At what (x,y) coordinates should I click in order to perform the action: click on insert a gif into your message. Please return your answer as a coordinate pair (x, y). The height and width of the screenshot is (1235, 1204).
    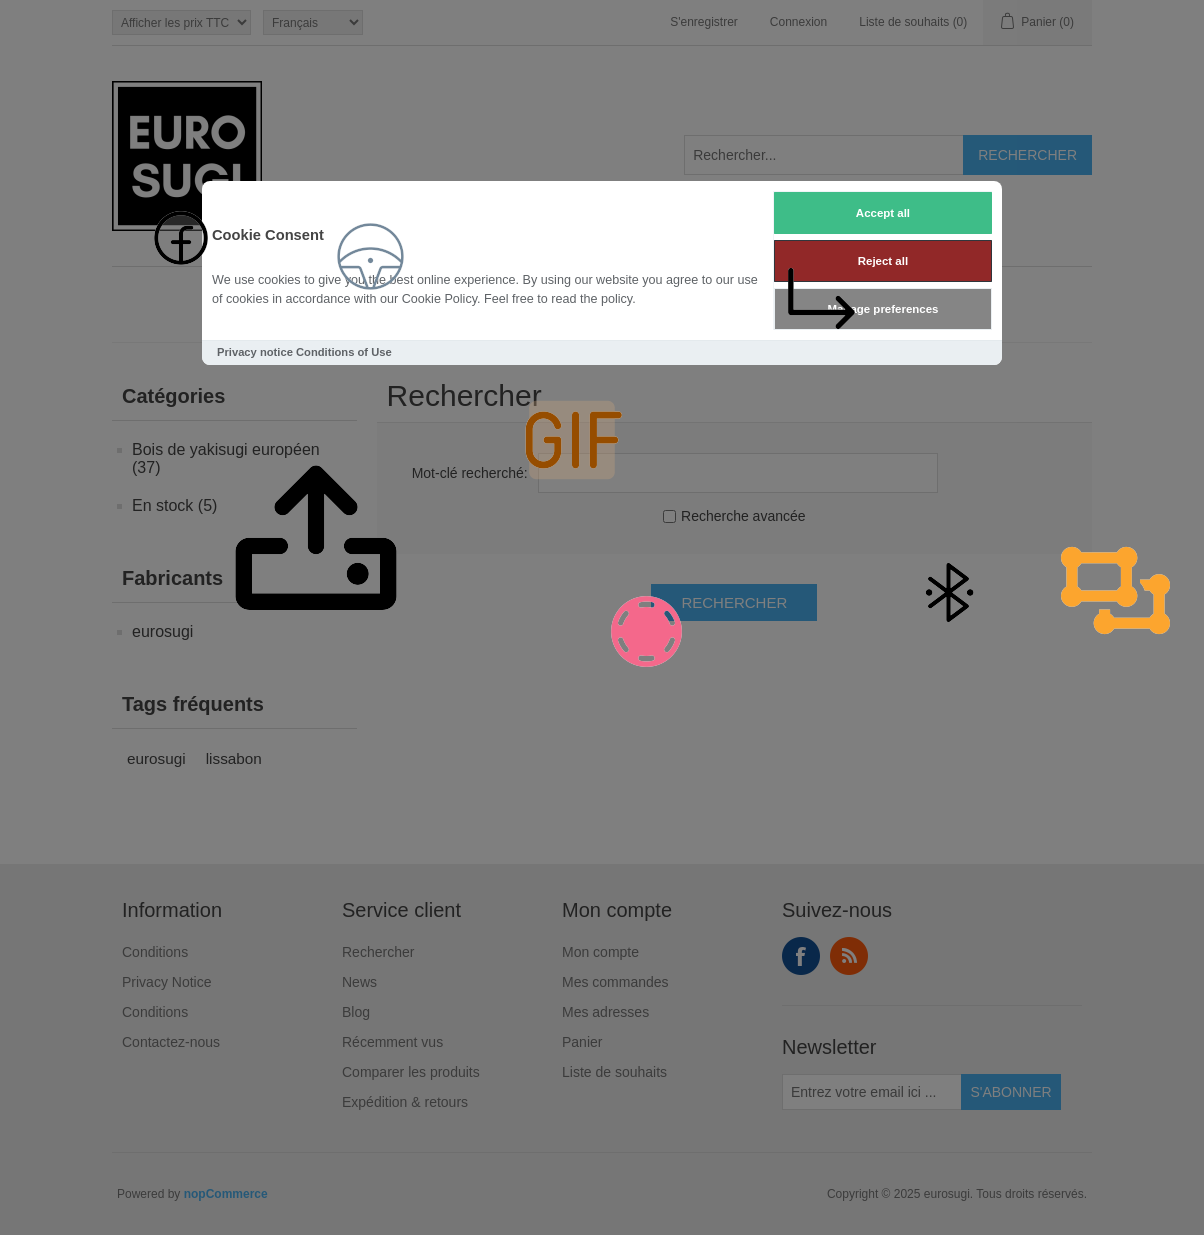
    Looking at the image, I should click on (572, 440).